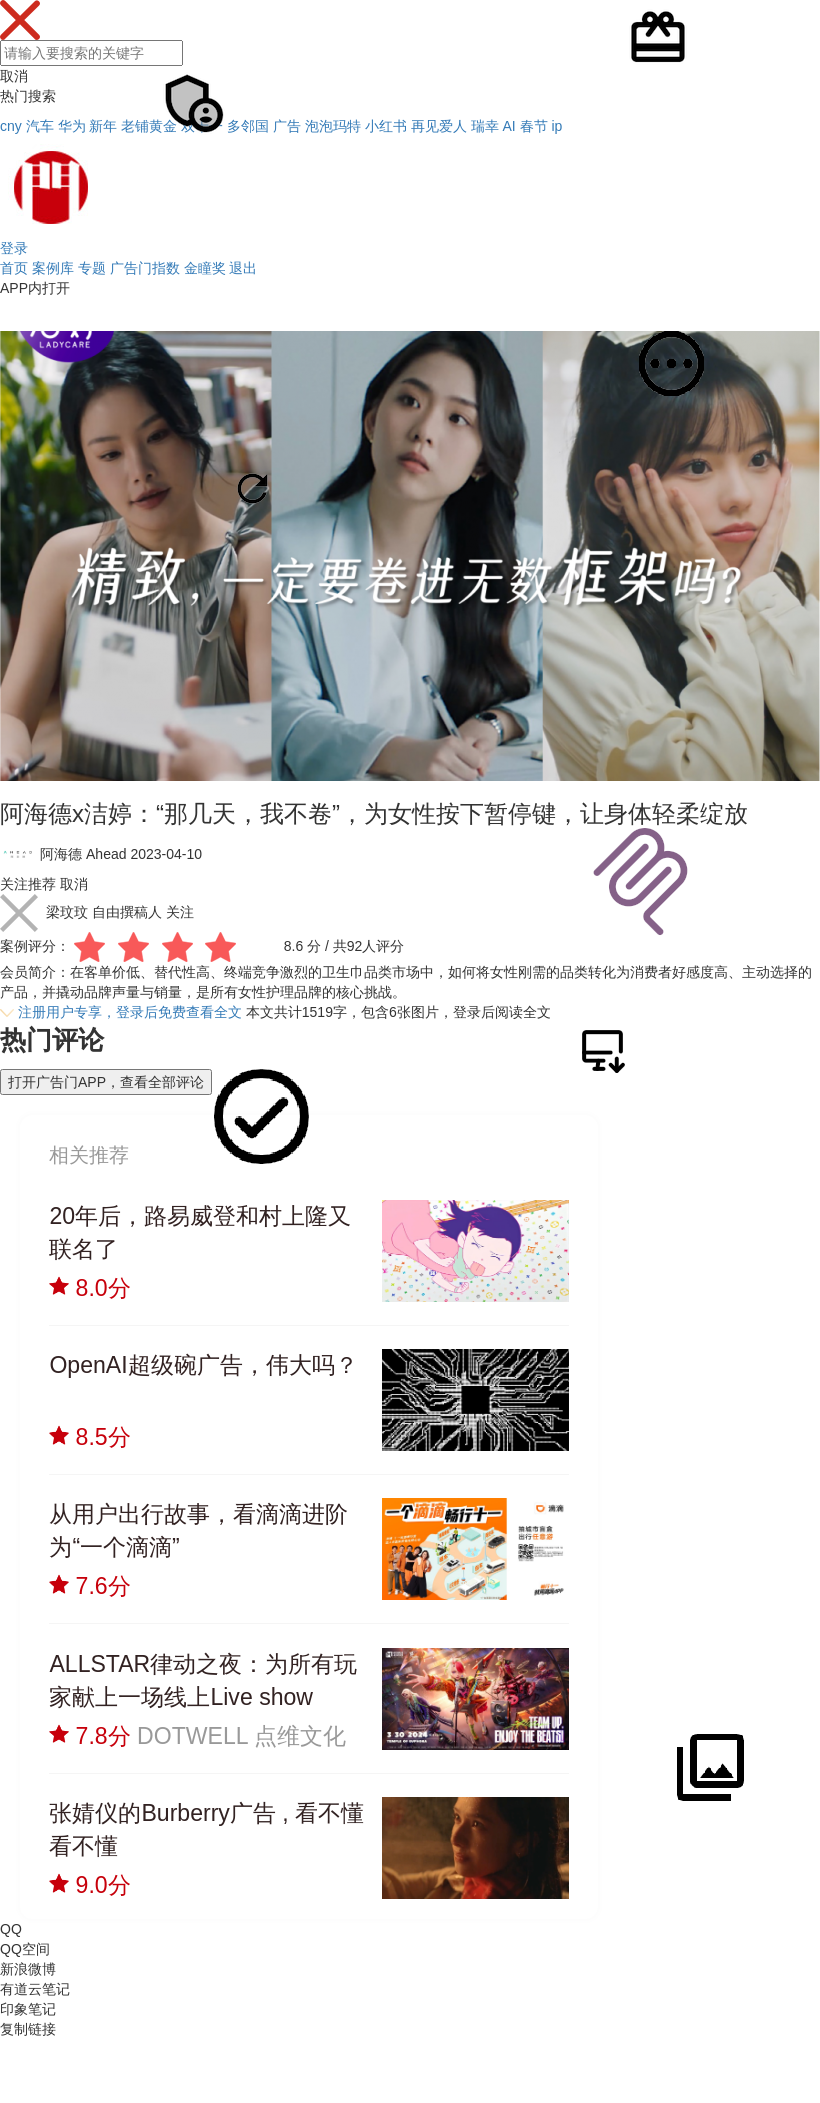 The width and height of the screenshot is (820, 2103). What do you see at coordinates (602, 1050) in the screenshot?
I see `download to desktop computer` at bounding box center [602, 1050].